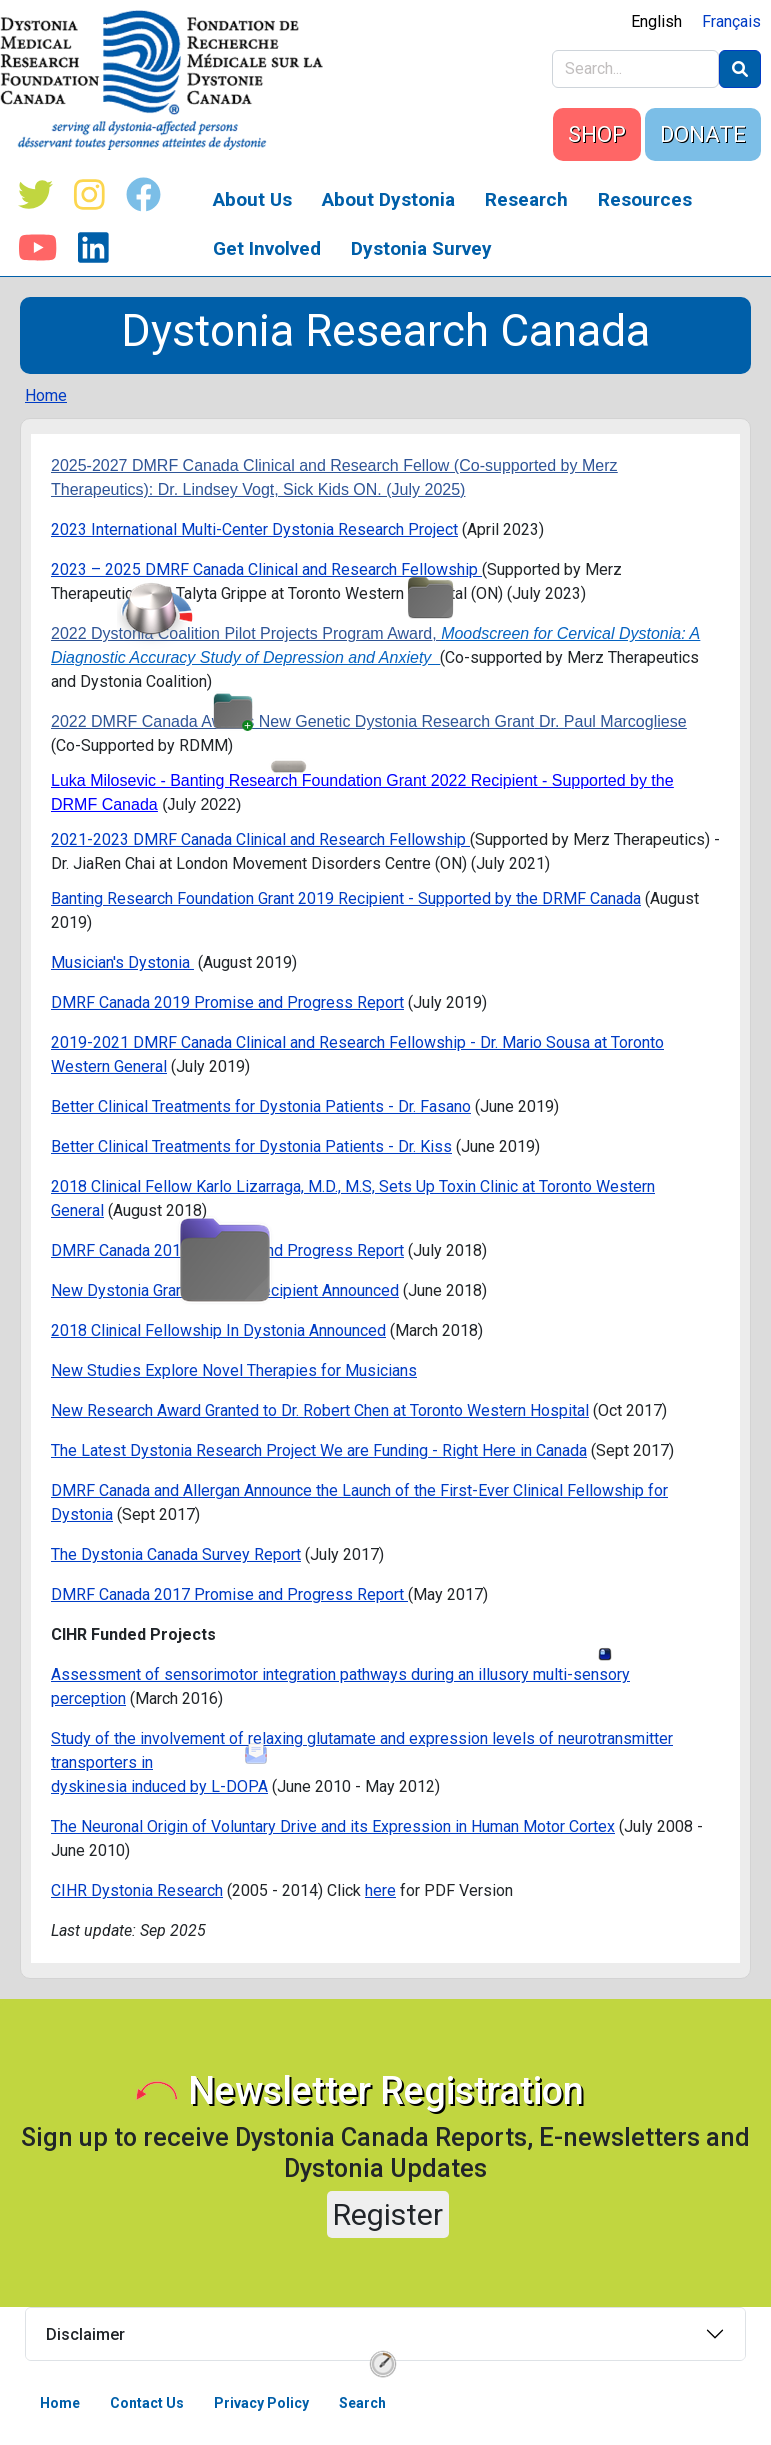  I want to click on undo the last action, so click(156, 2090).